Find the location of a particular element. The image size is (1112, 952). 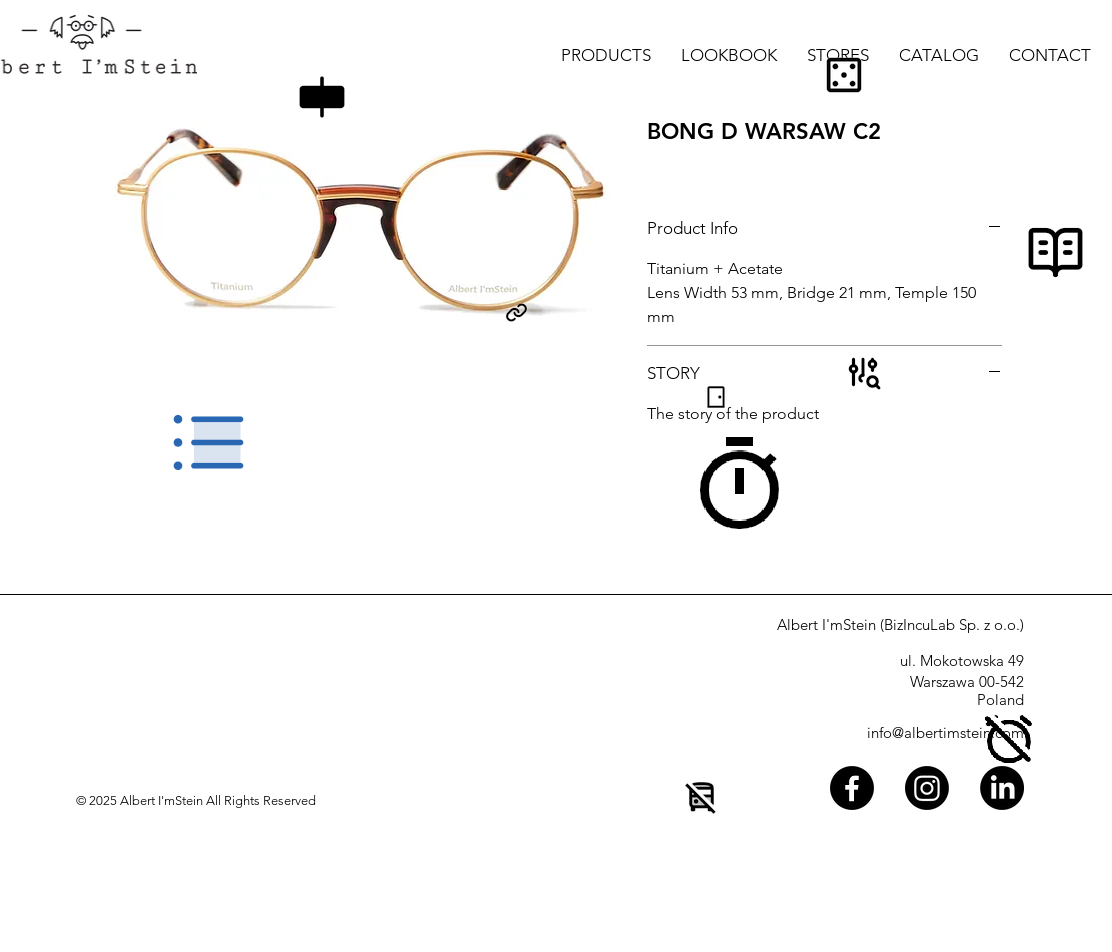

access casino or gambling games is located at coordinates (844, 75).